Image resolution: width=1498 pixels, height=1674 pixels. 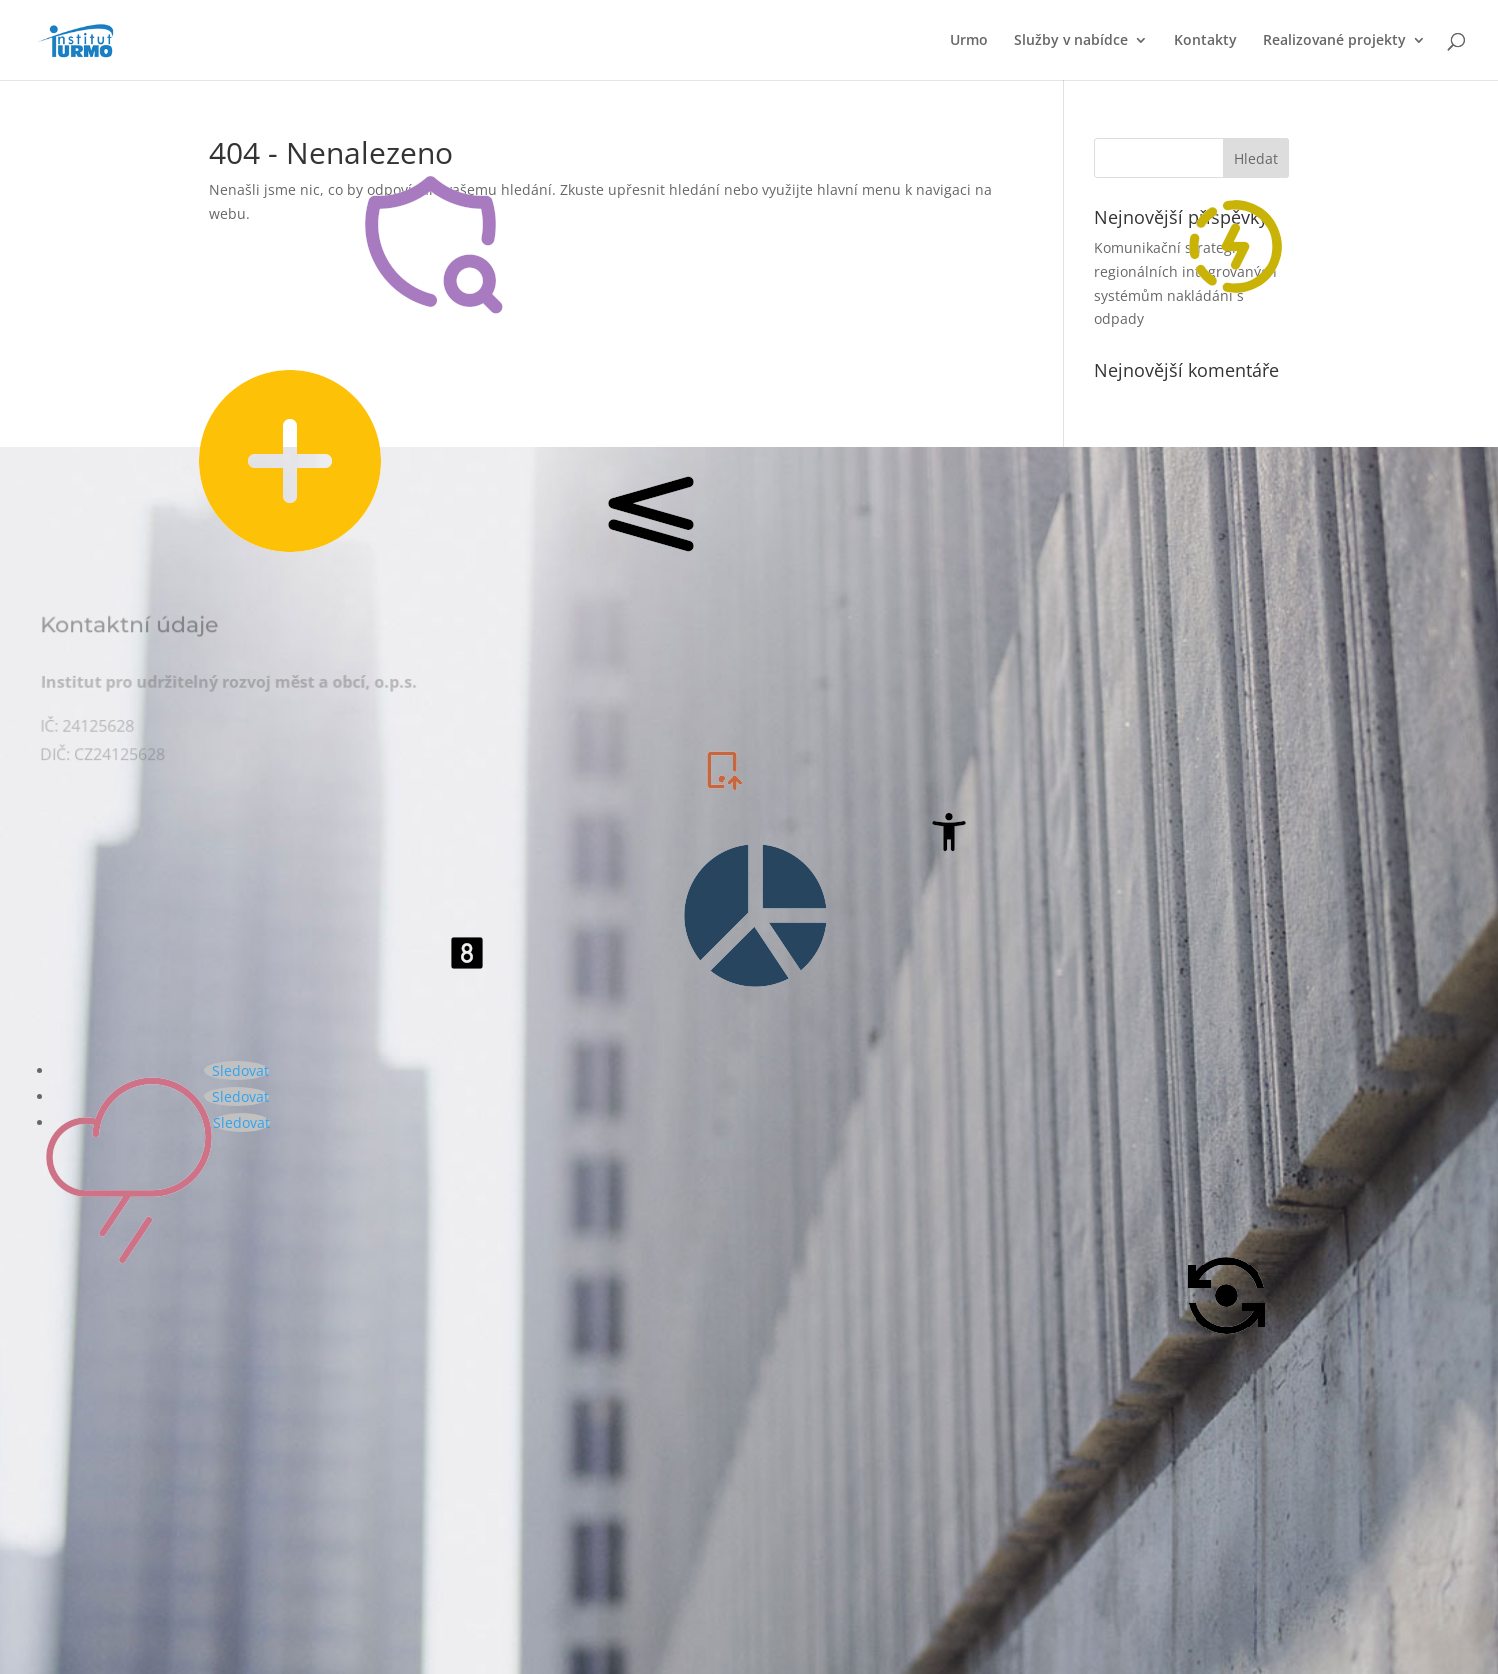 I want to click on less than or equal to mathematical operator, so click(x=651, y=514).